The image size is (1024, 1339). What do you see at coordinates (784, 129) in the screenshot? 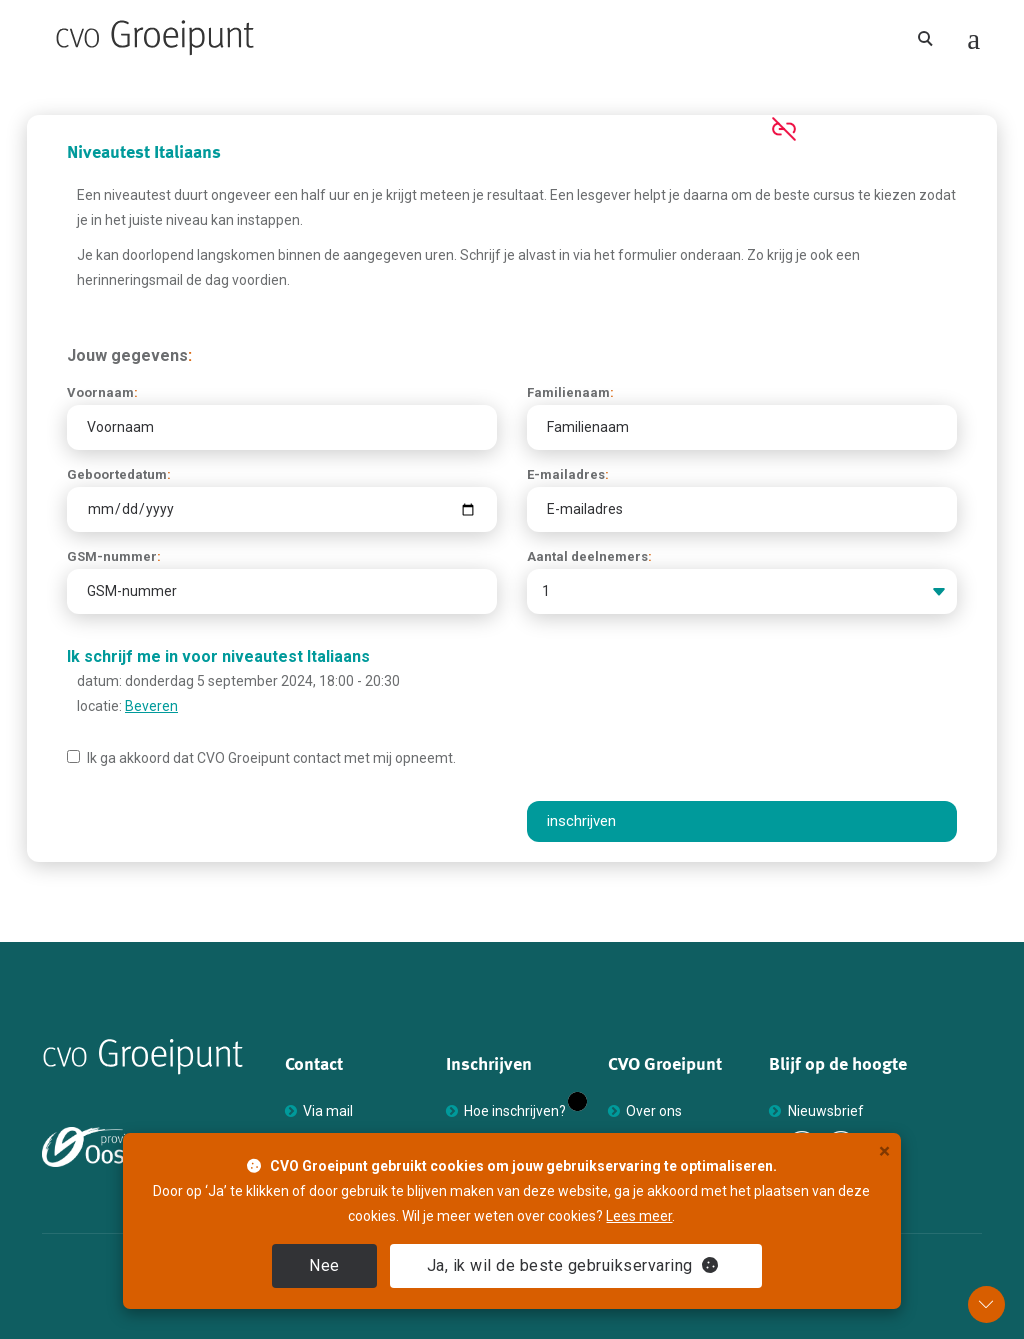
I see `unlink or disconnect items` at bounding box center [784, 129].